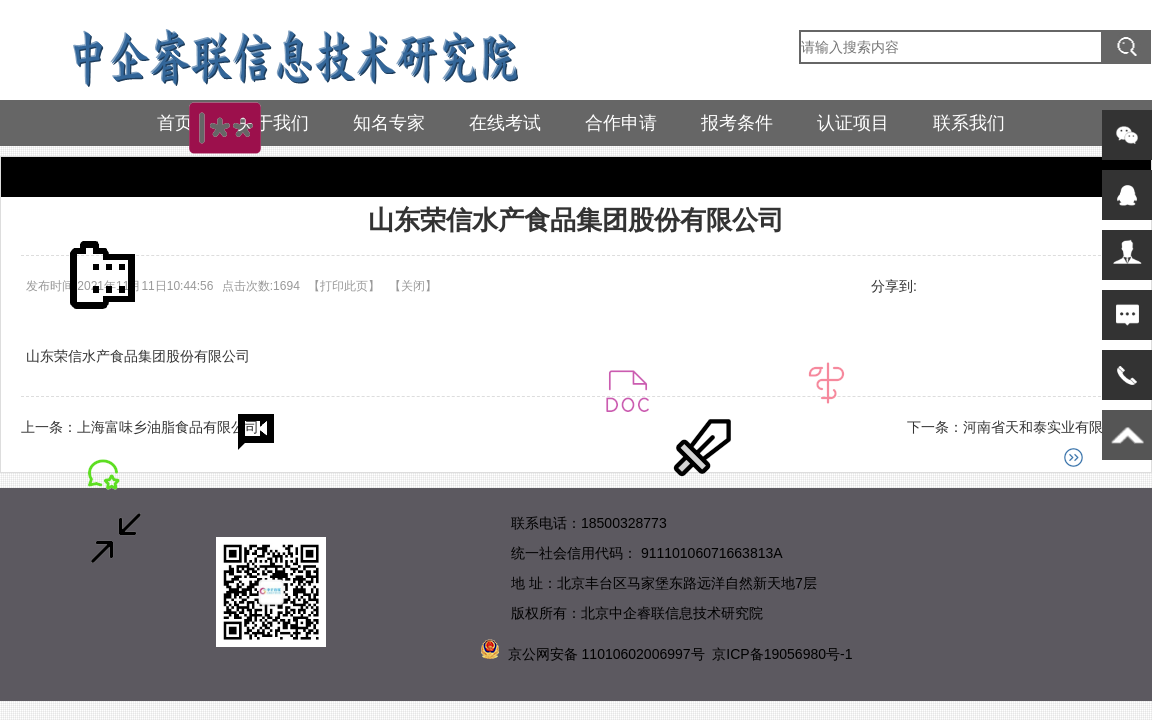 The width and height of the screenshot is (1152, 720). What do you see at coordinates (103, 473) in the screenshot?
I see `mark a conversation as favorite` at bounding box center [103, 473].